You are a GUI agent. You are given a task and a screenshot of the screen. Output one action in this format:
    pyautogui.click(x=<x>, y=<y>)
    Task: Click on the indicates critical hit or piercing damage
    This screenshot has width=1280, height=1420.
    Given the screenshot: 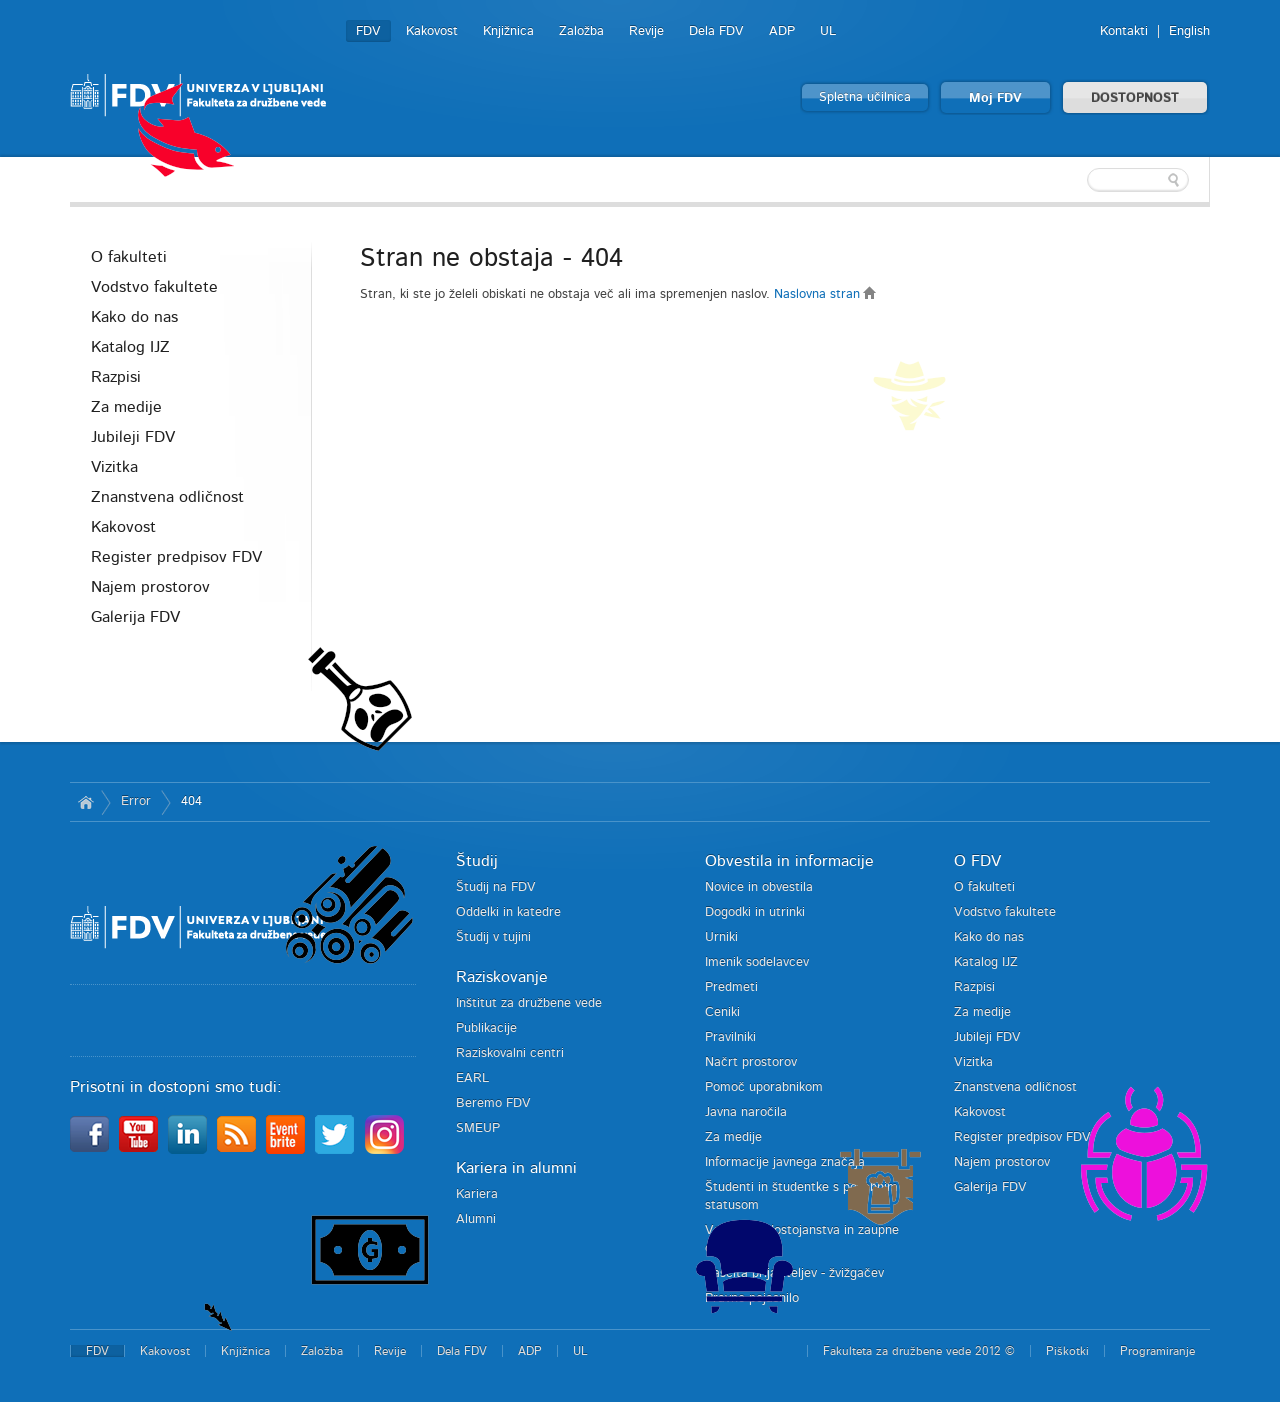 What is the action you would take?
    pyautogui.click(x=218, y=1317)
    